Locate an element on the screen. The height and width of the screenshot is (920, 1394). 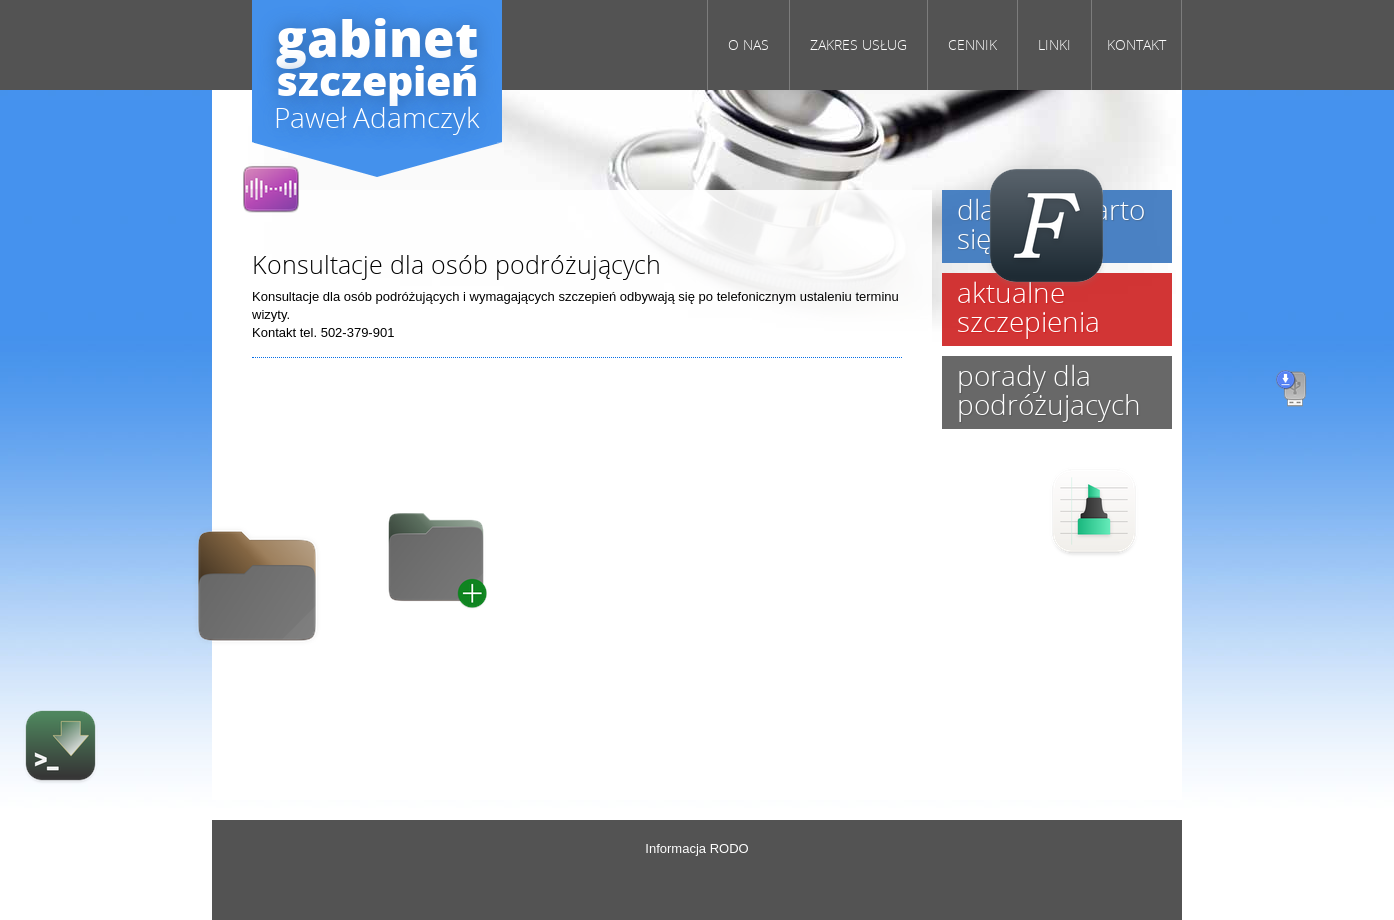
create a bootable USB drive is located at coordinates (1295, 389).